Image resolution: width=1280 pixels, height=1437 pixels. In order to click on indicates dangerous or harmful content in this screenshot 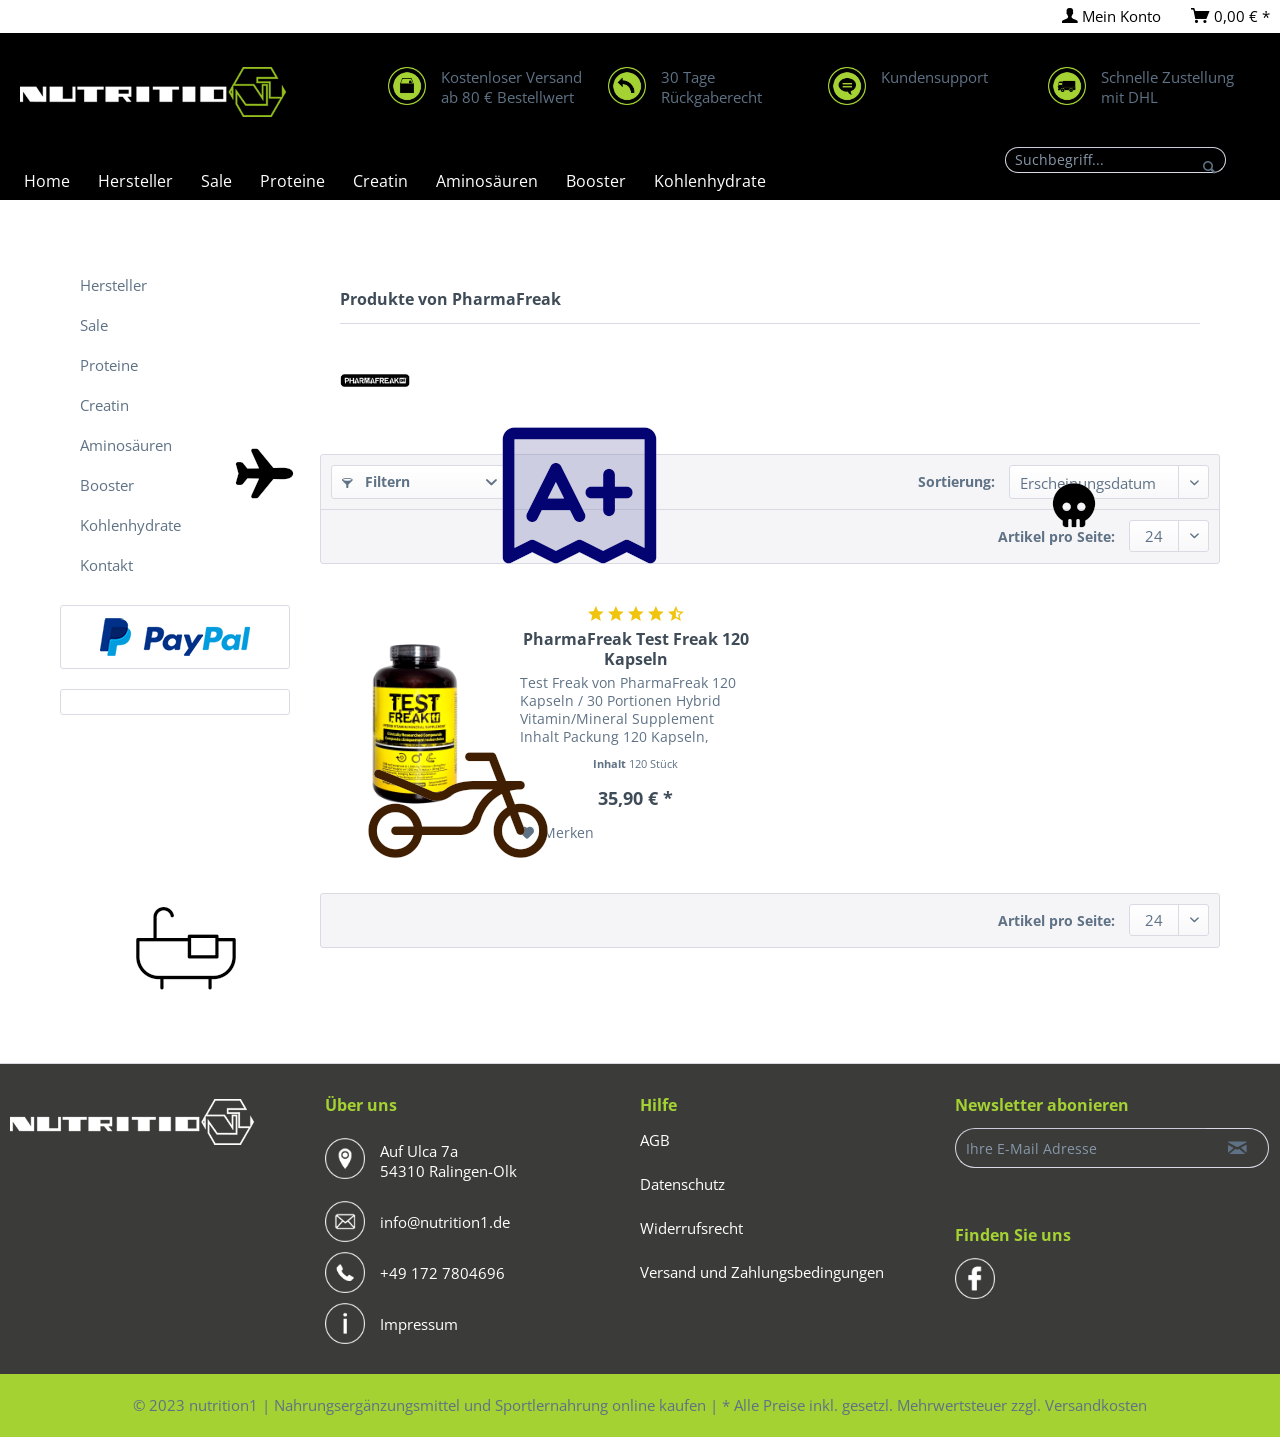, I will do `click(1074, 506)`.